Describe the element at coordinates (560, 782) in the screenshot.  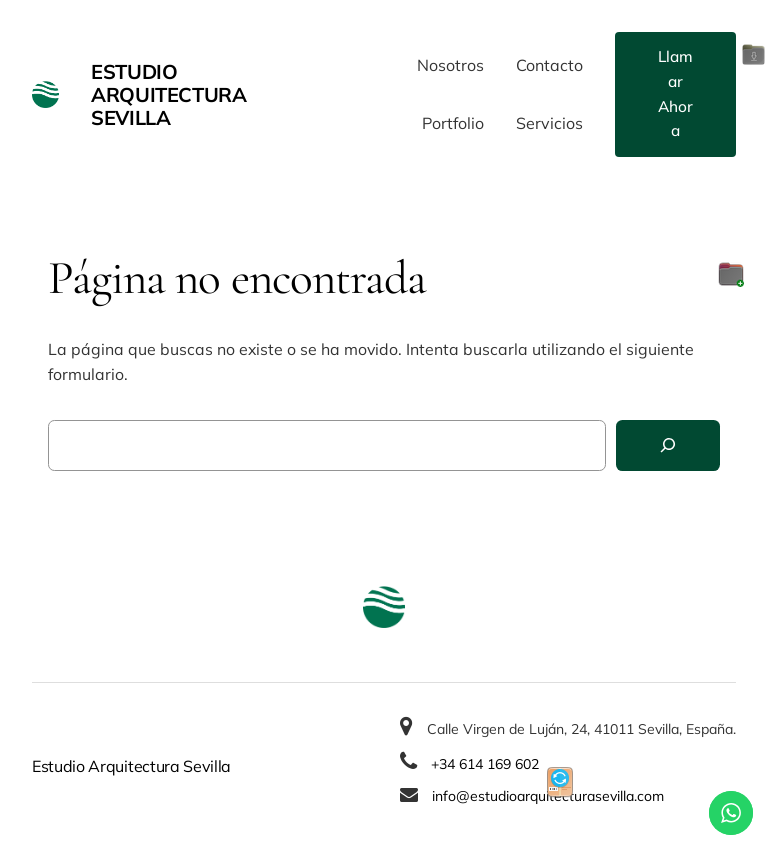
I see `system package updates available` at that location.